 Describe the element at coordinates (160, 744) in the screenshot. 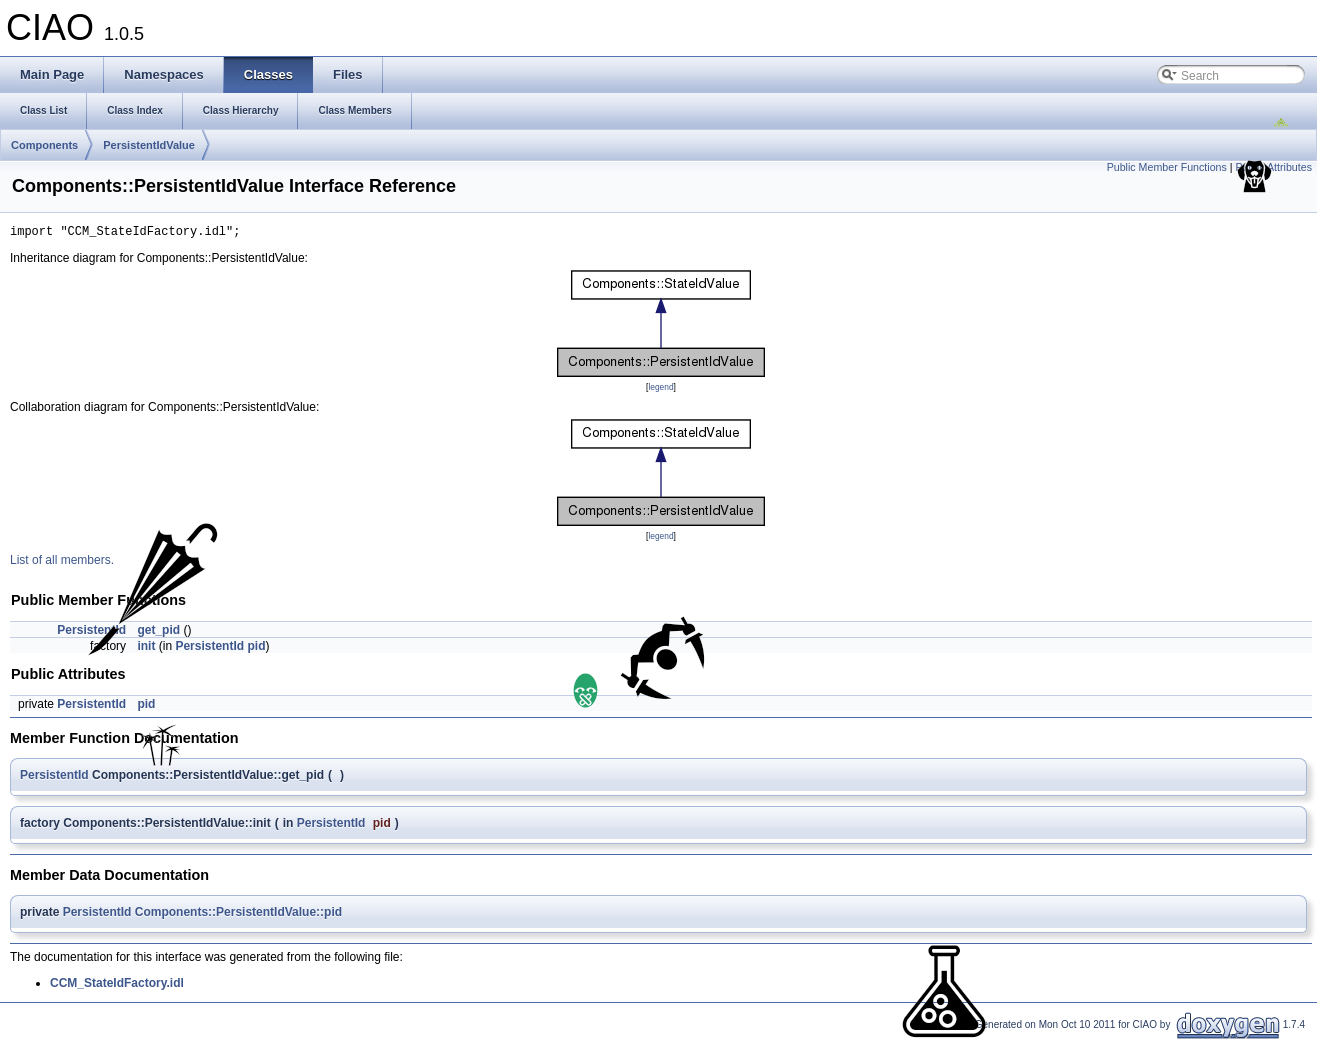

I see `view ancient or historical documents` at that location.